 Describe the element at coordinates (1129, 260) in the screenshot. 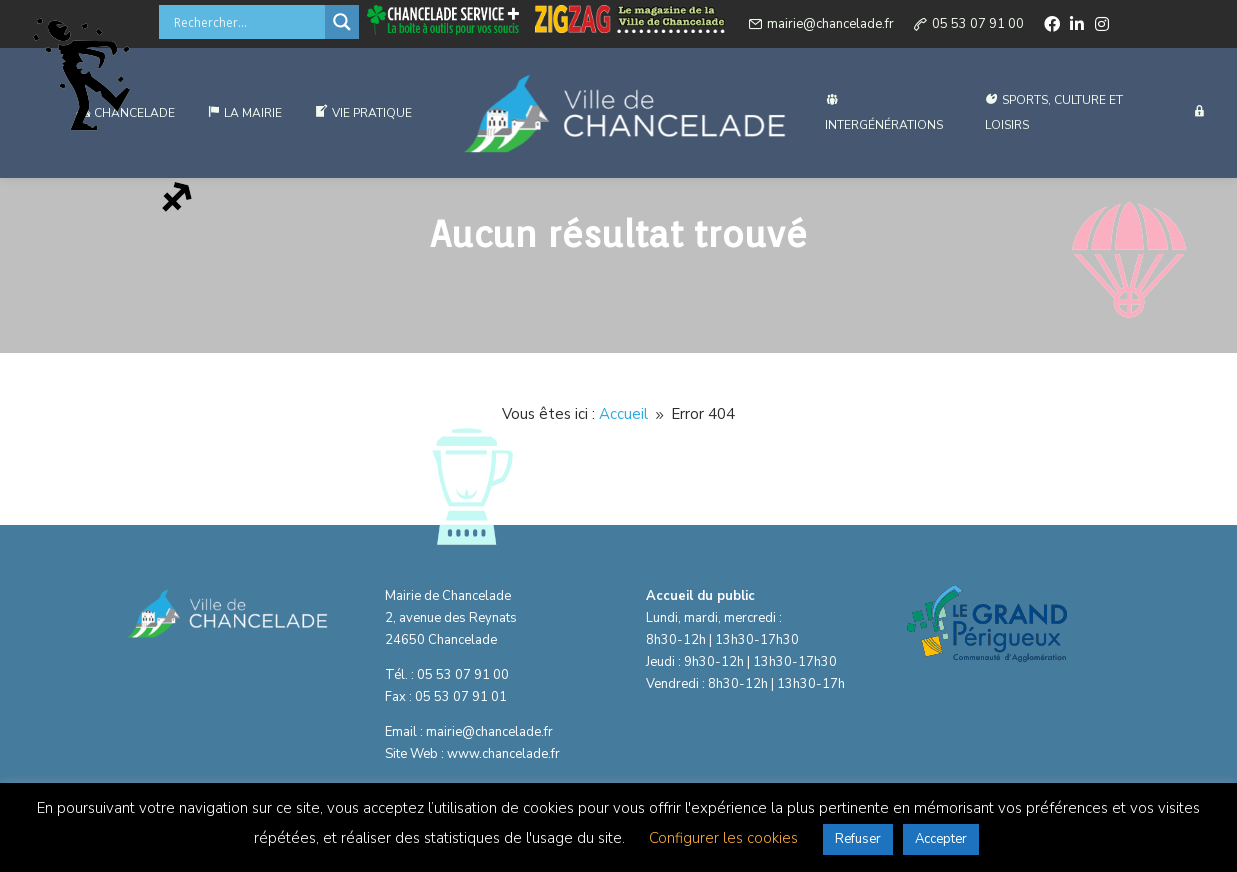

I see `airdrop or delivery incoming` at that location.